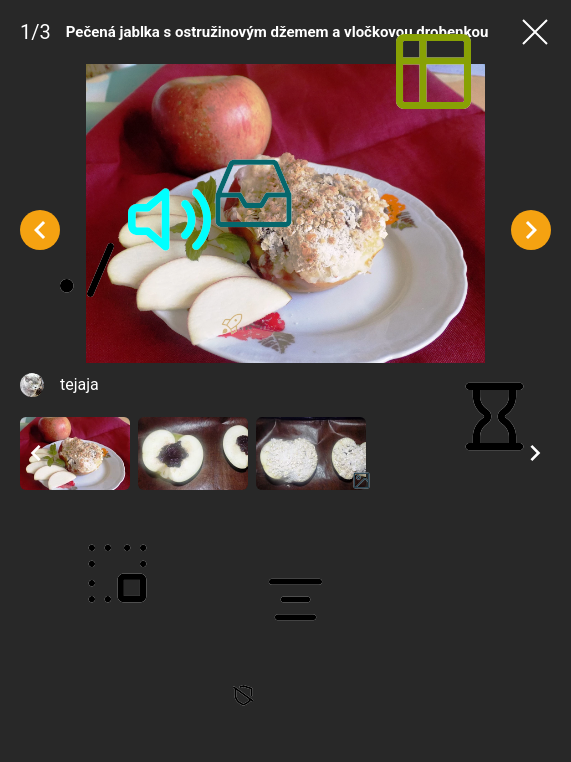  What do you see at coordinates (169, 219) in the screenshot?
I see `unmute audio or turn sound on` at bounding box center [169, 219].